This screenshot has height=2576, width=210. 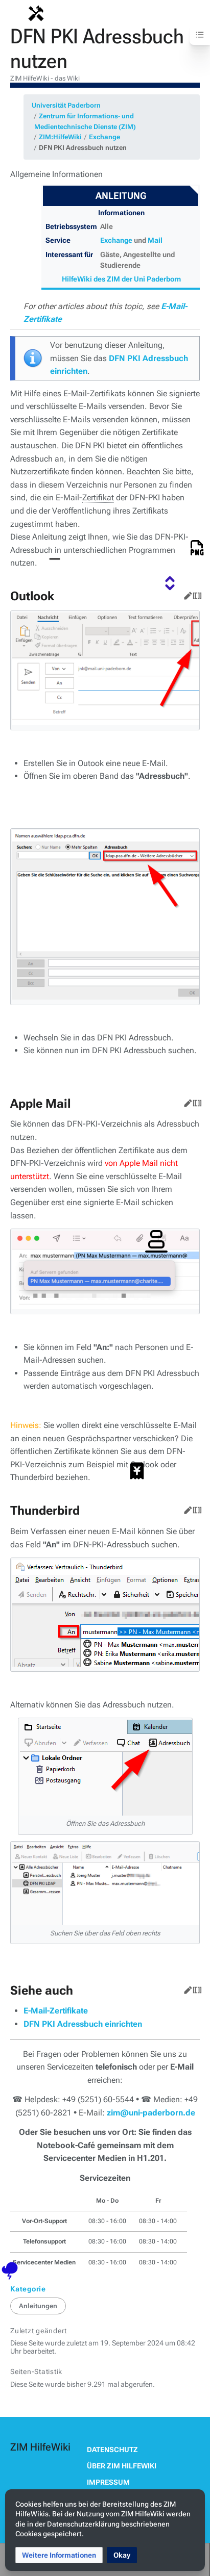 I want to click on insert a horizontal divider line, so click(x=55, y=559).